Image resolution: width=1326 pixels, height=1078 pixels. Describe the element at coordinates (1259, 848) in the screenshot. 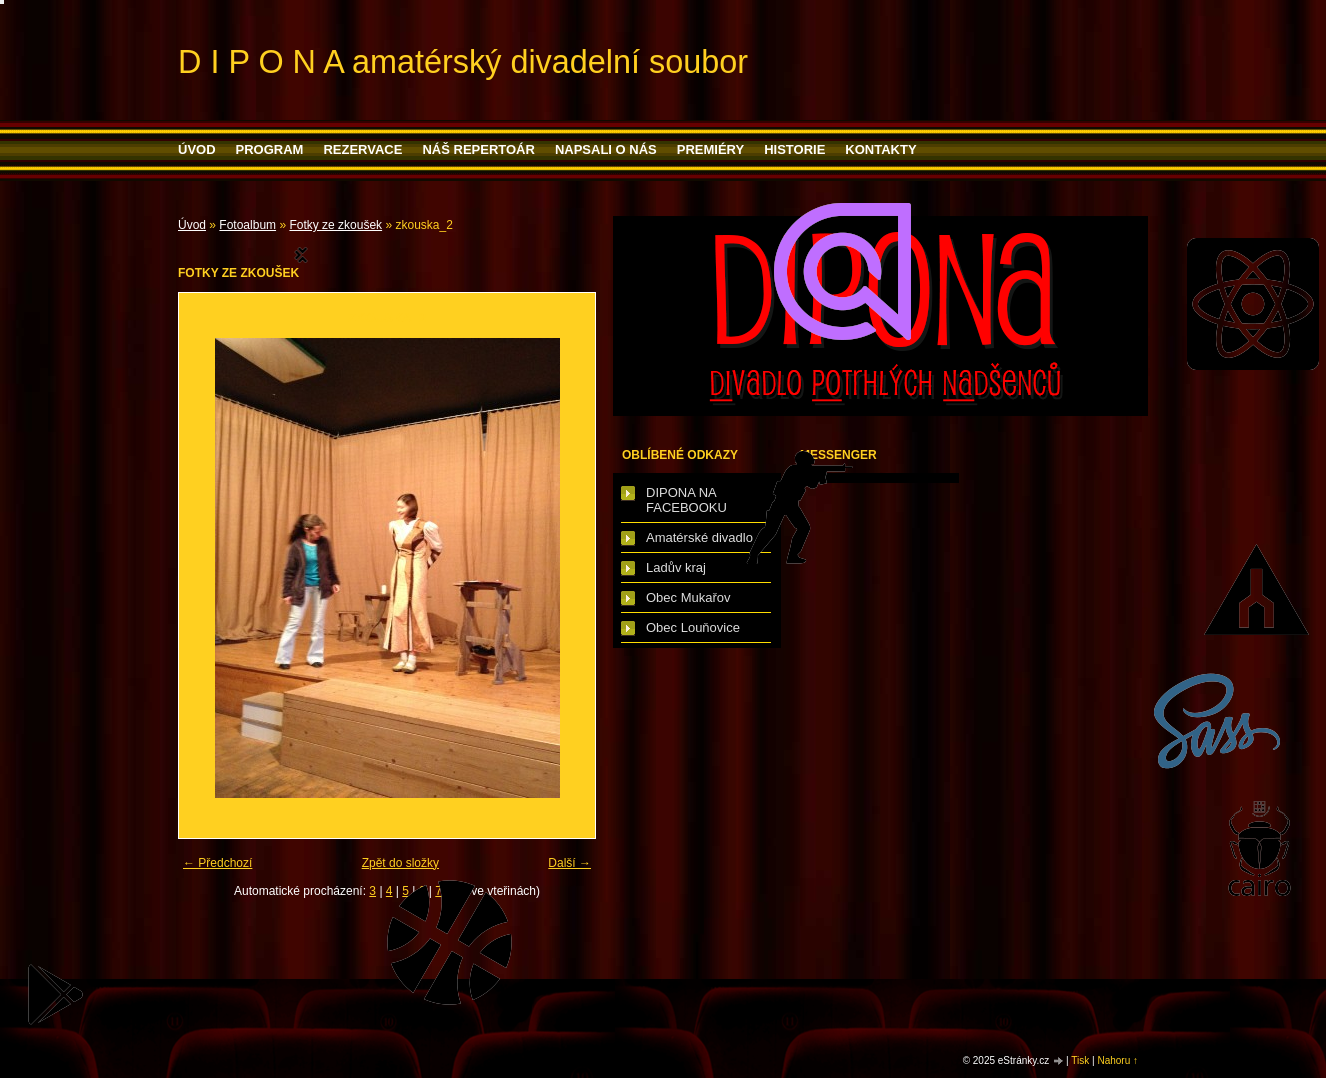

I see `Cairo graphics library logo` at that location.